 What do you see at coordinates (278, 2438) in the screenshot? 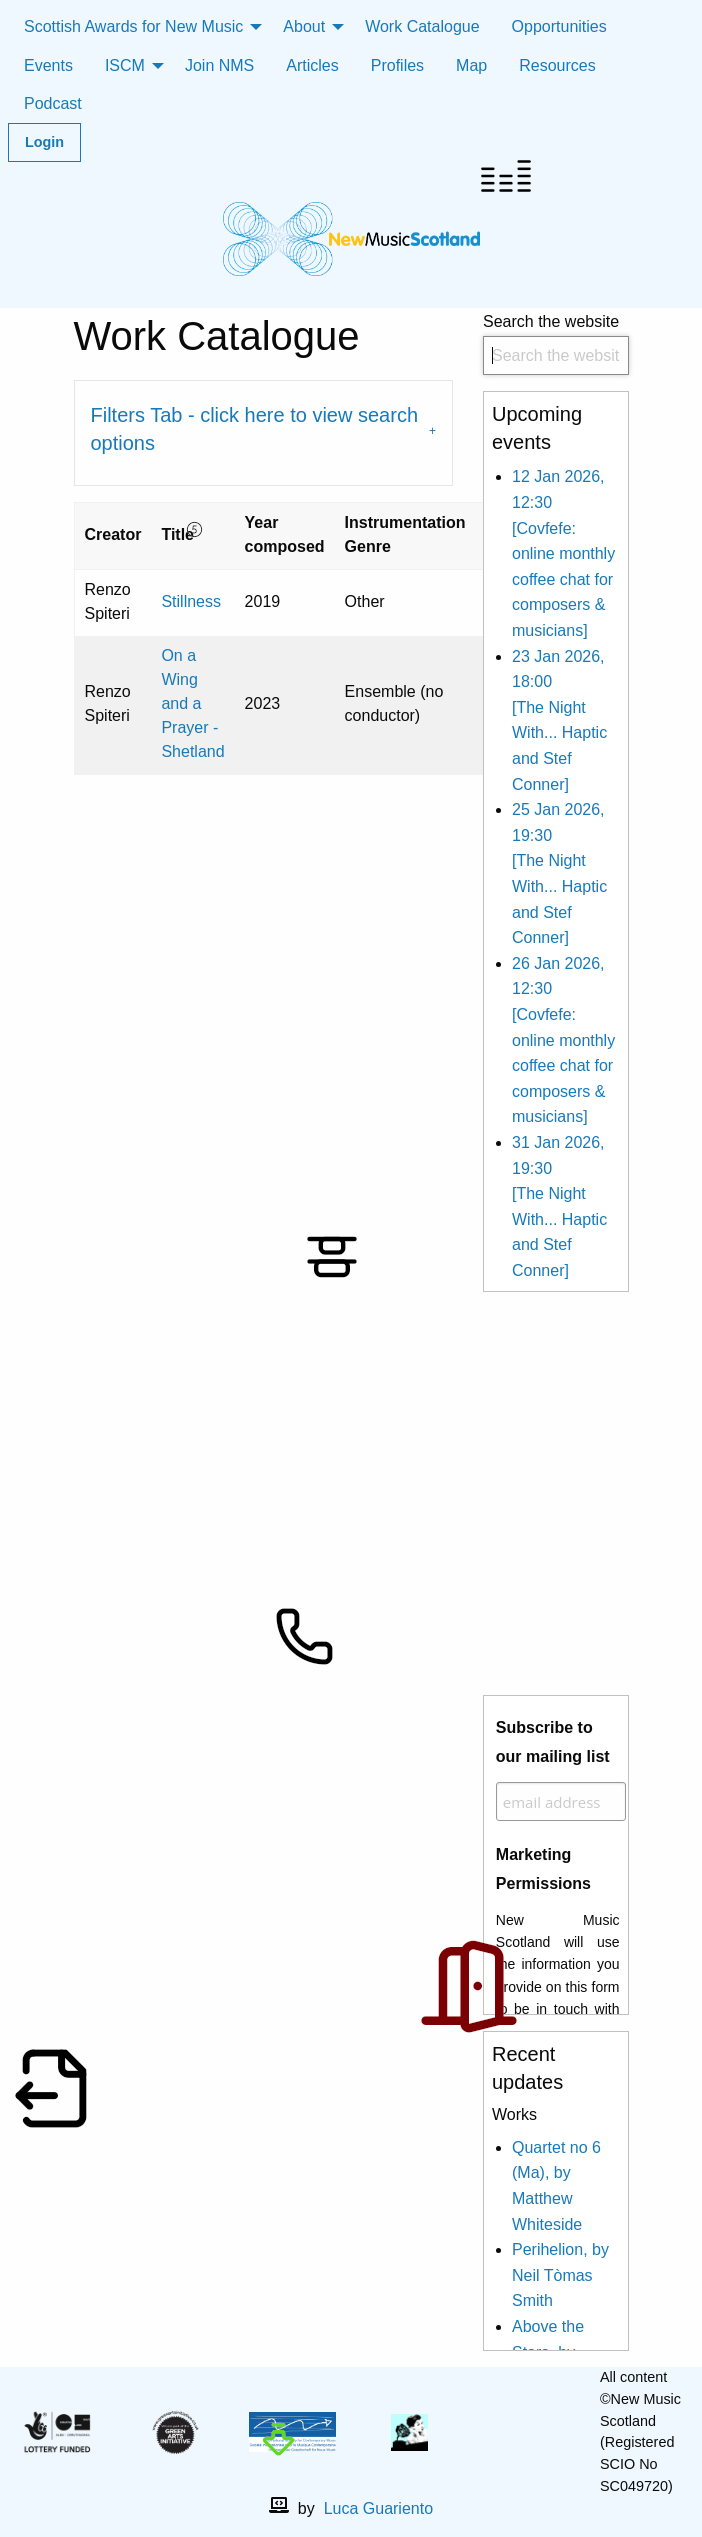
I see `download file to device` at bounding box center [278, 2438].